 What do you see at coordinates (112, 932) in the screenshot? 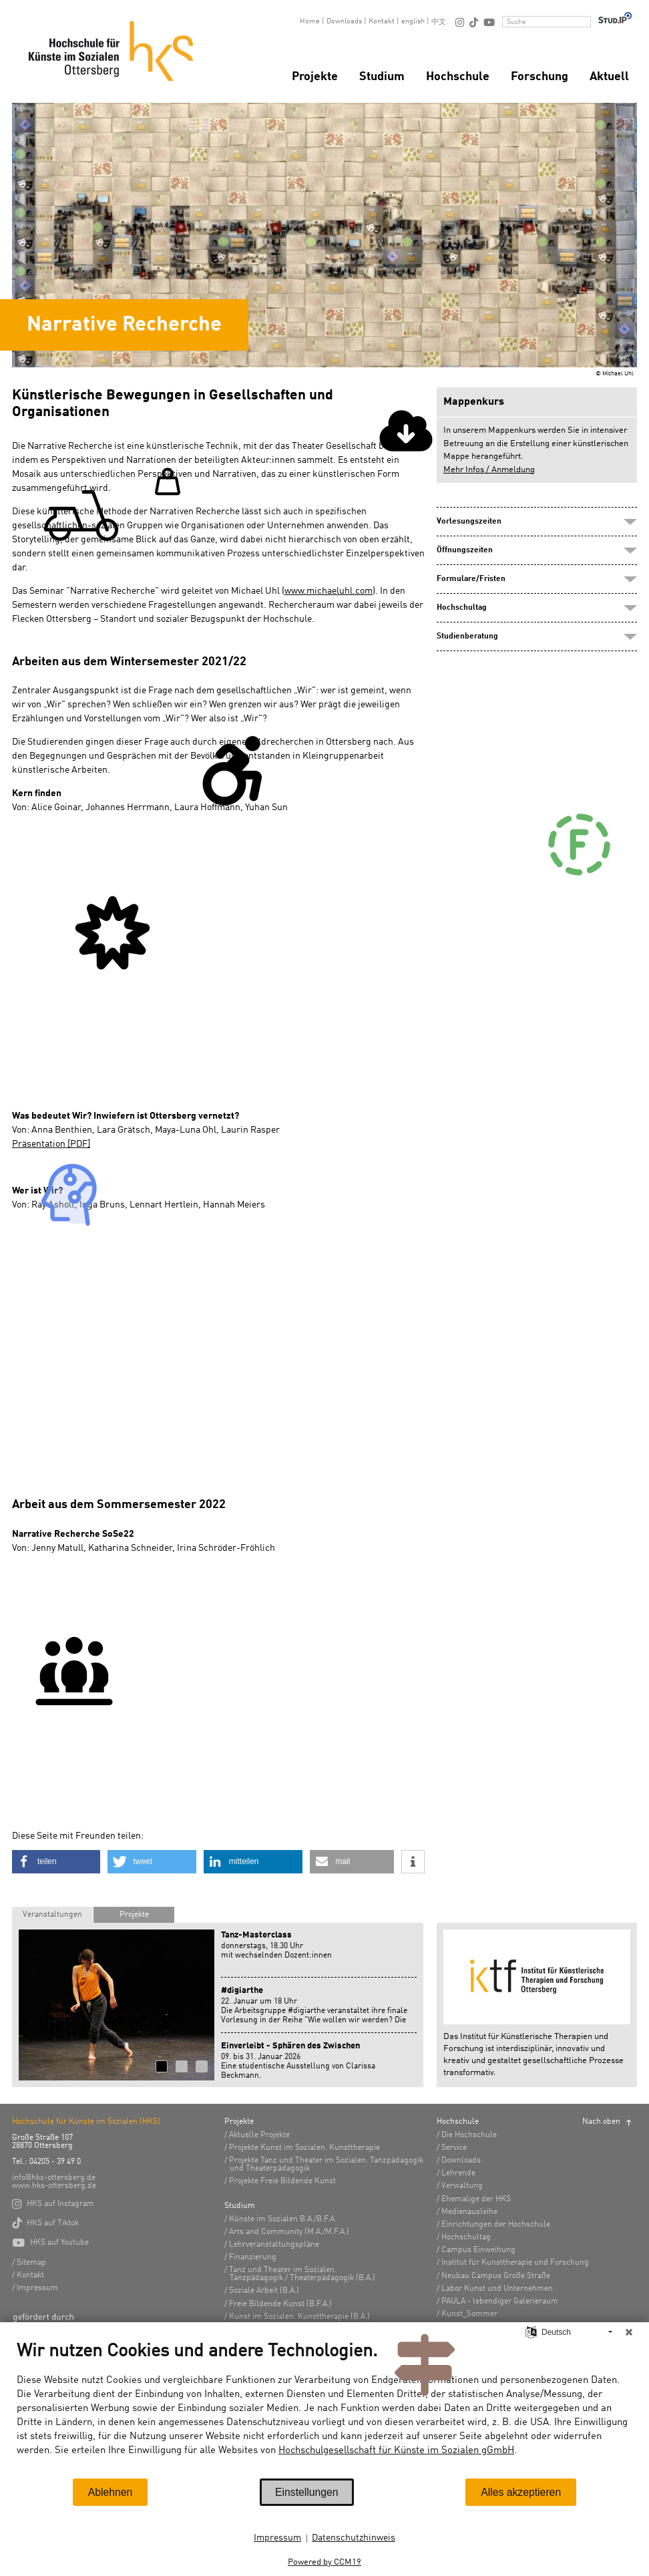
I see `represents the Bahá'í faith symbol` at bounding box center [112, 932].